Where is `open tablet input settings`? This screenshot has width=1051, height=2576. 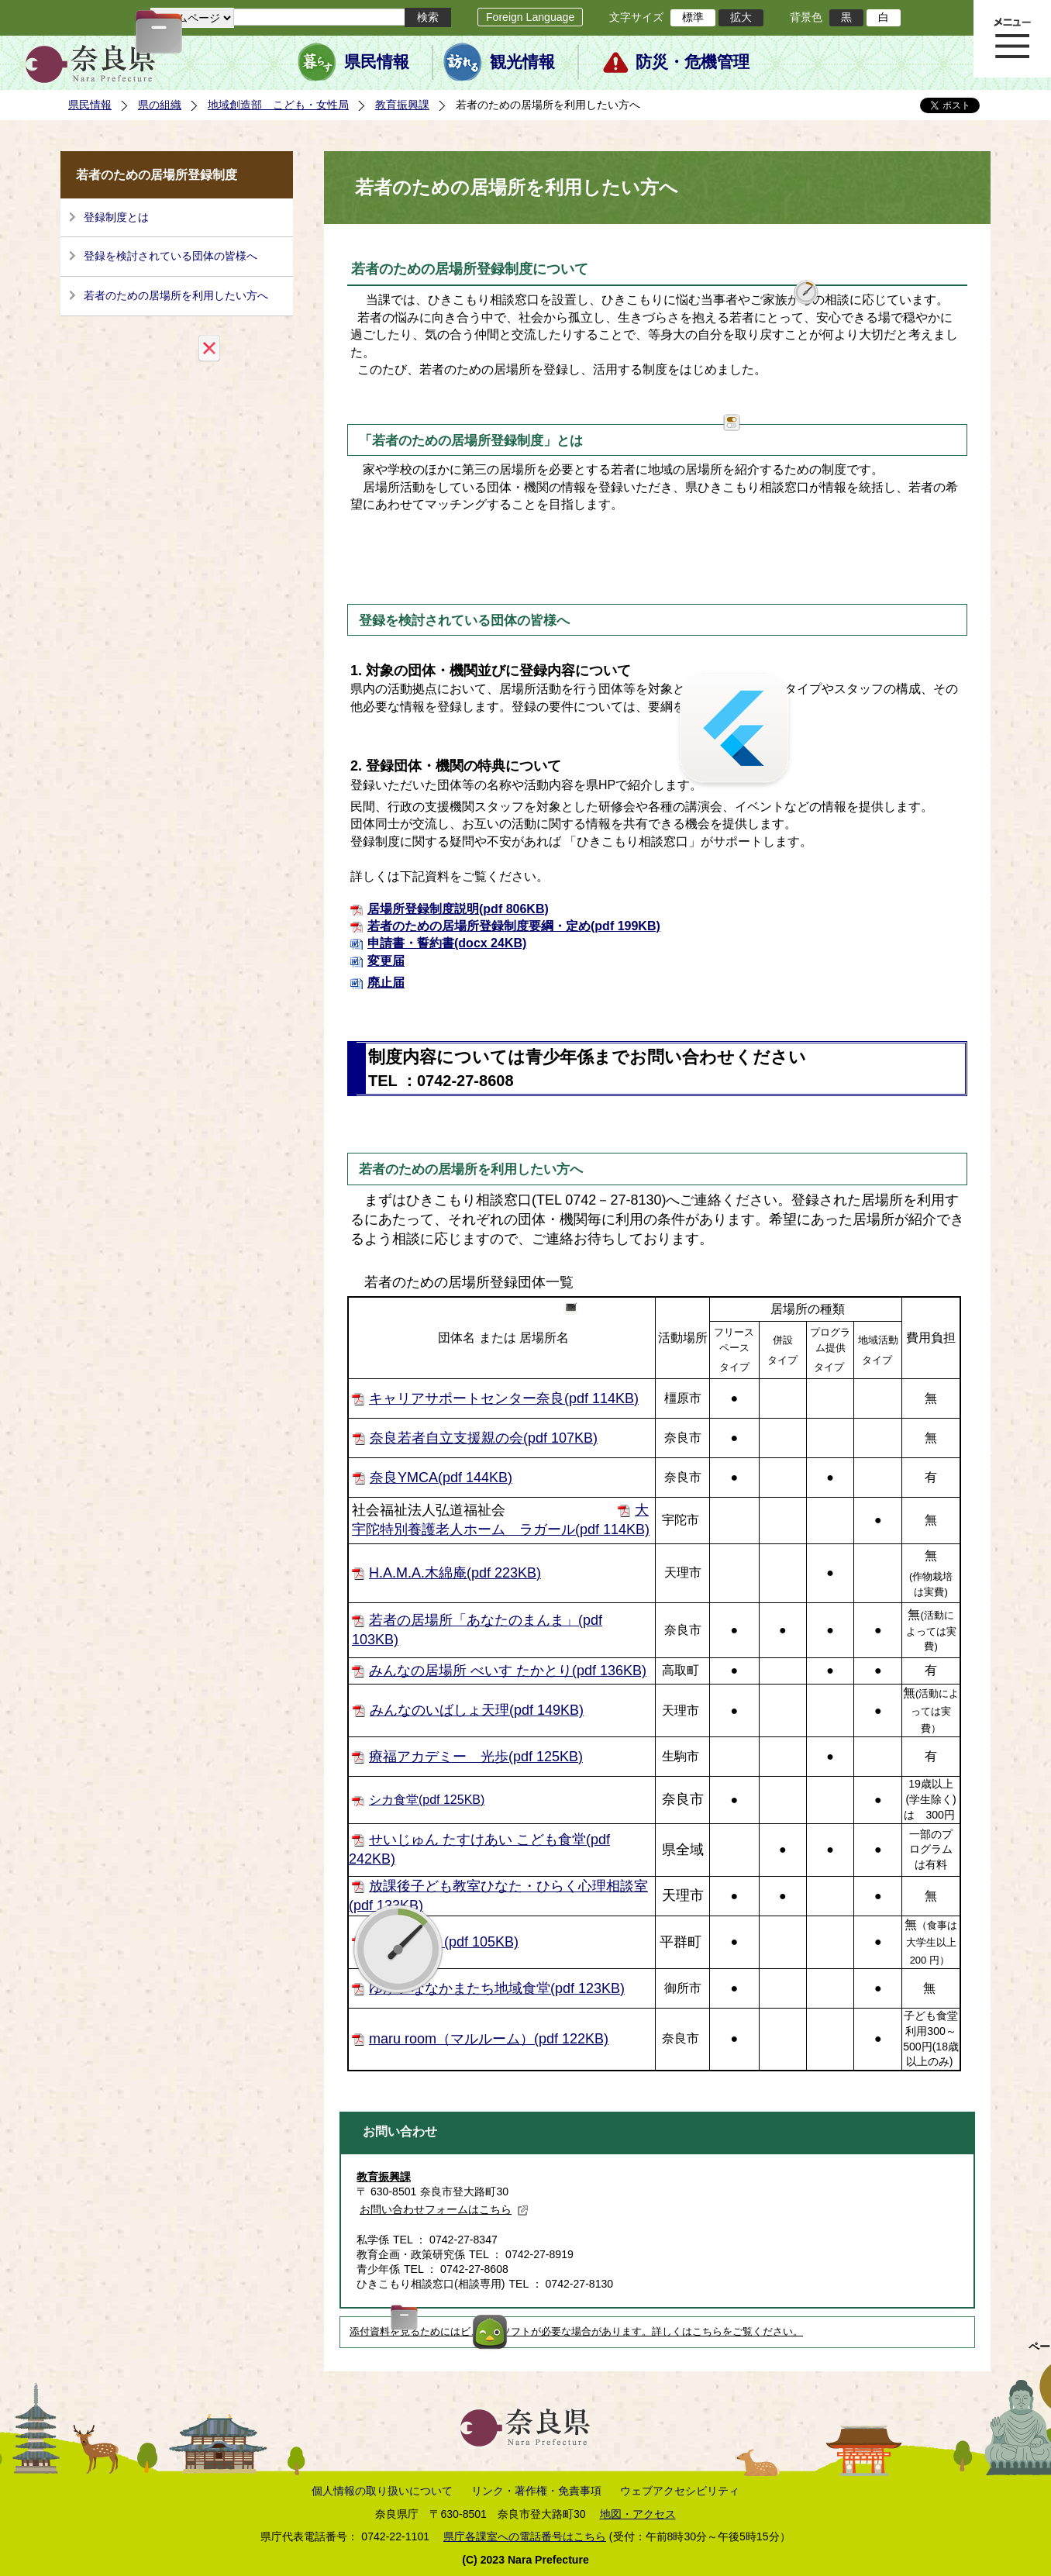 open tablet input settings is located at coordinates (570, 1307).